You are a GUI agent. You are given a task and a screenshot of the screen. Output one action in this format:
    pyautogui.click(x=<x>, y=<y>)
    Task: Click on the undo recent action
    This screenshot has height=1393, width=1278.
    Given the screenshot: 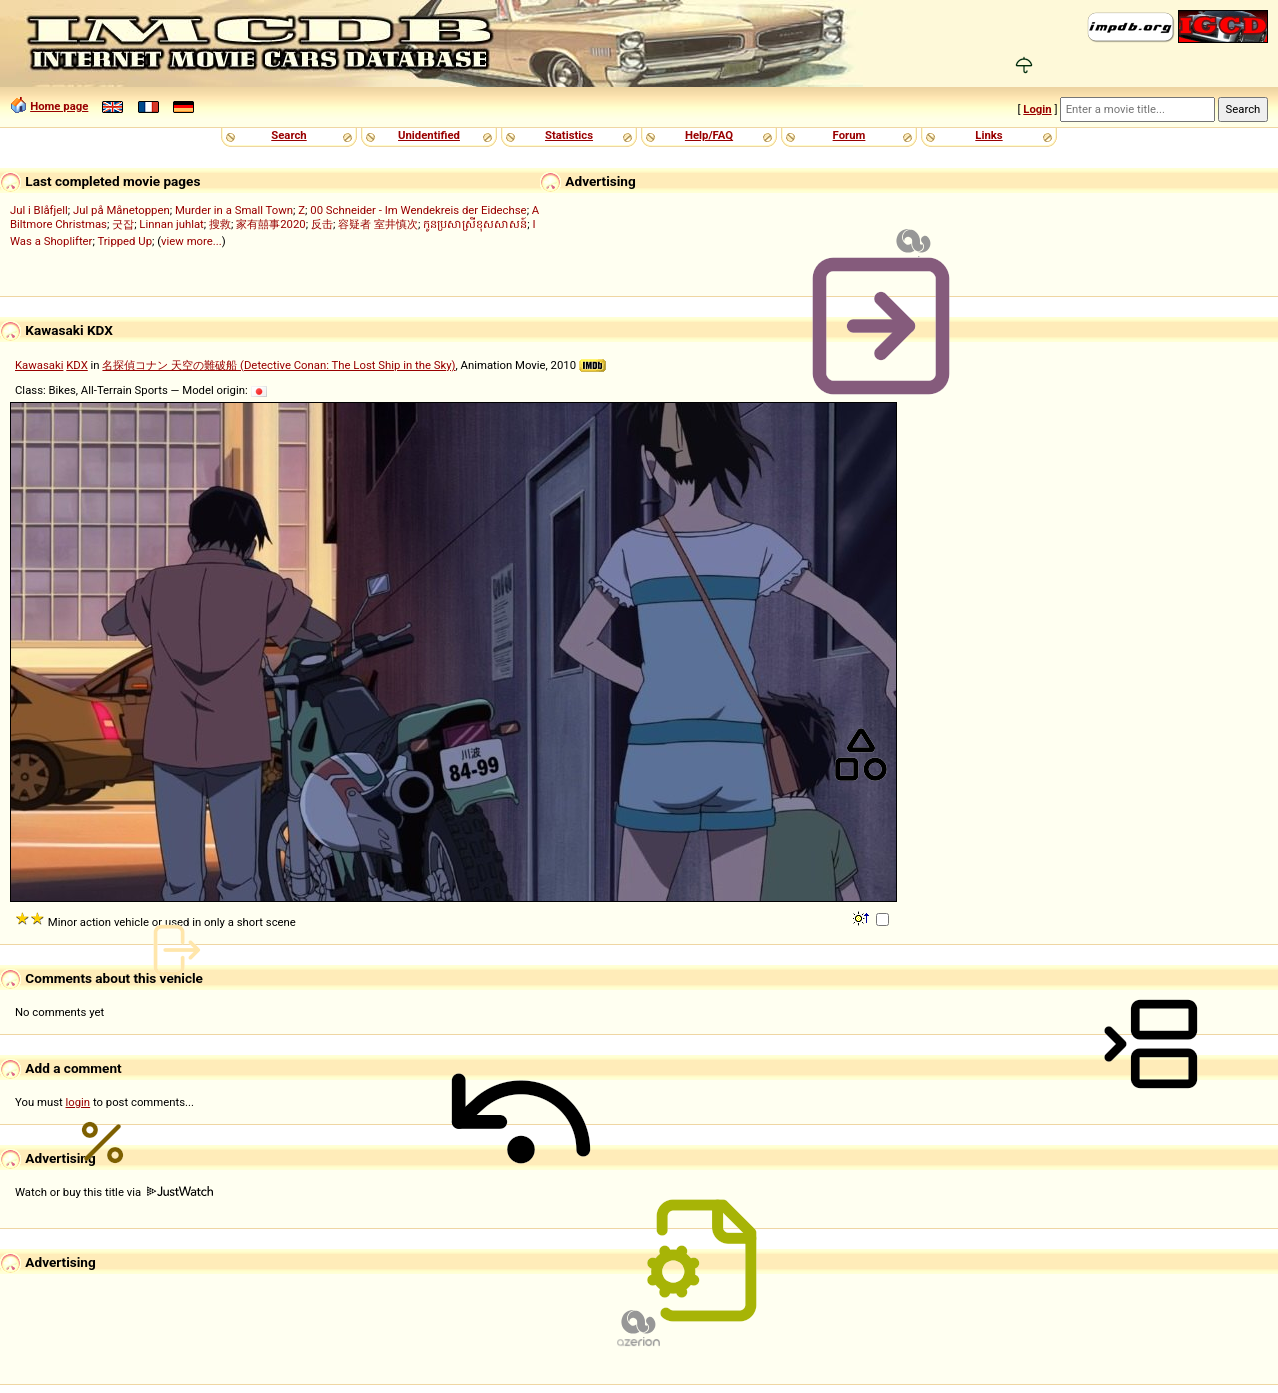 What is the action you would take?
    pyautogui.click(x=521, y=1115)
    